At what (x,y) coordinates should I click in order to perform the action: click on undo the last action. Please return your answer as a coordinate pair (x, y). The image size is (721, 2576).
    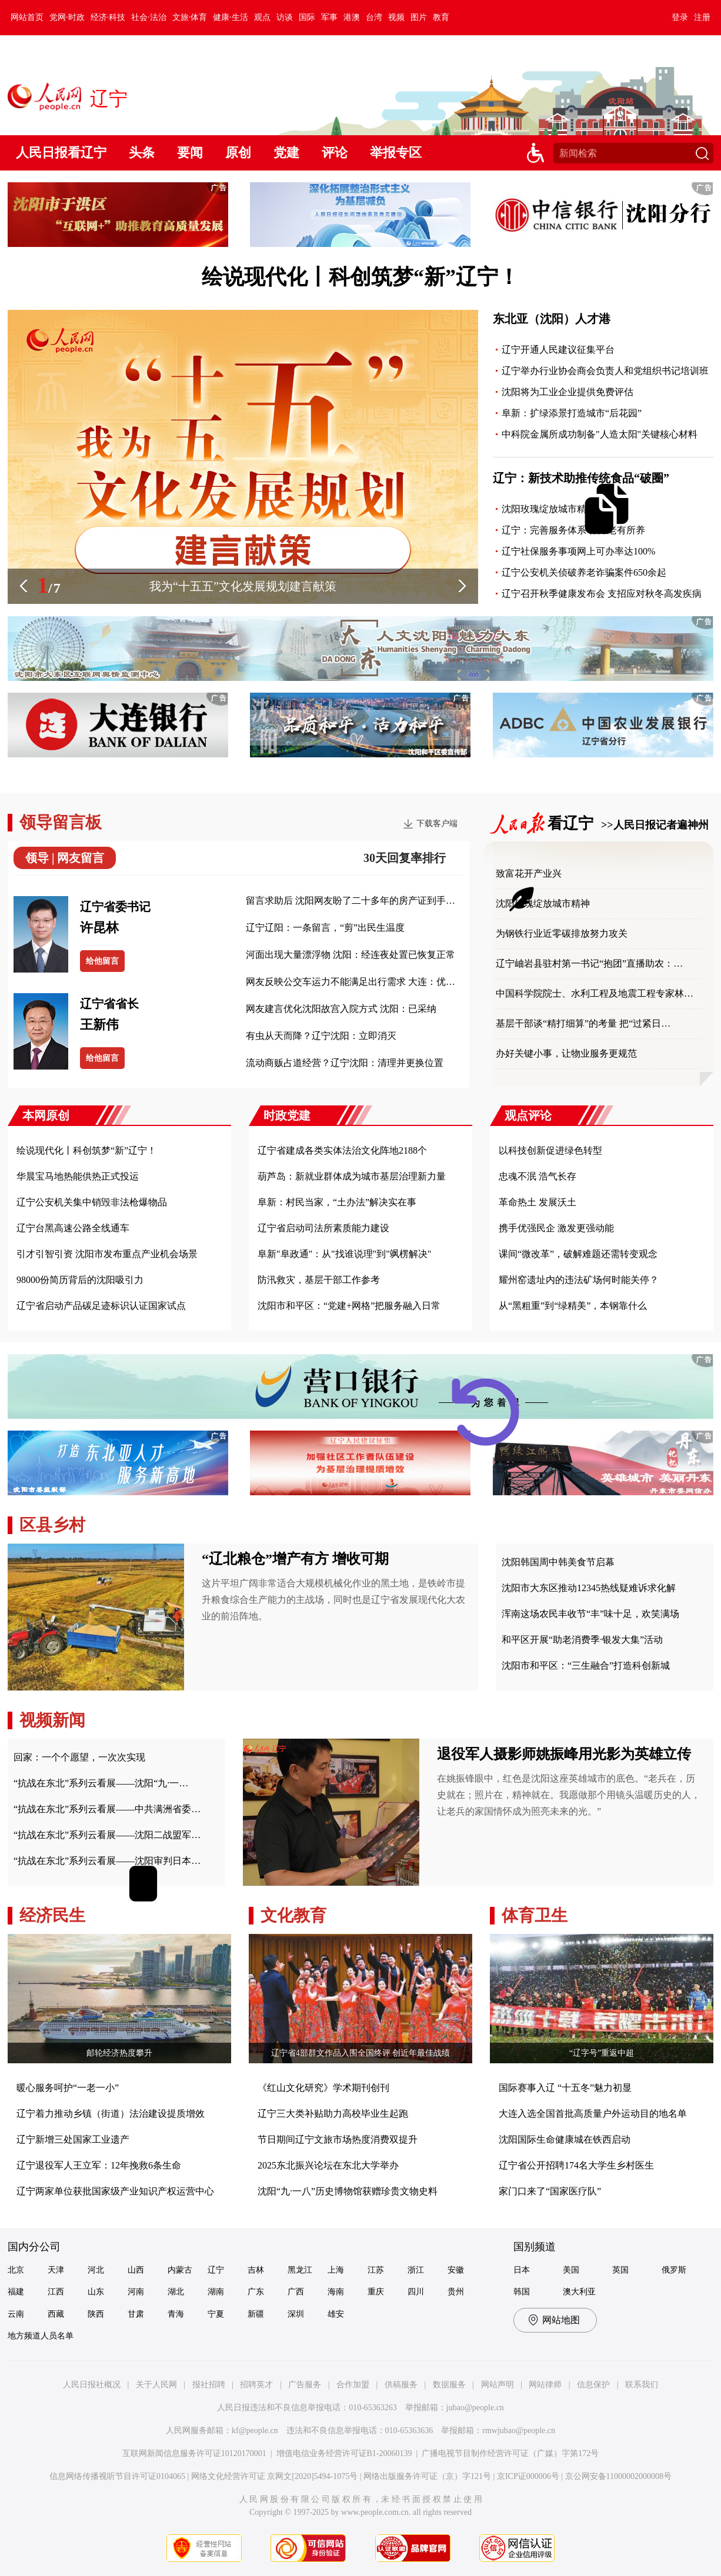
    Looking at the image, I should click on (485, 1412).